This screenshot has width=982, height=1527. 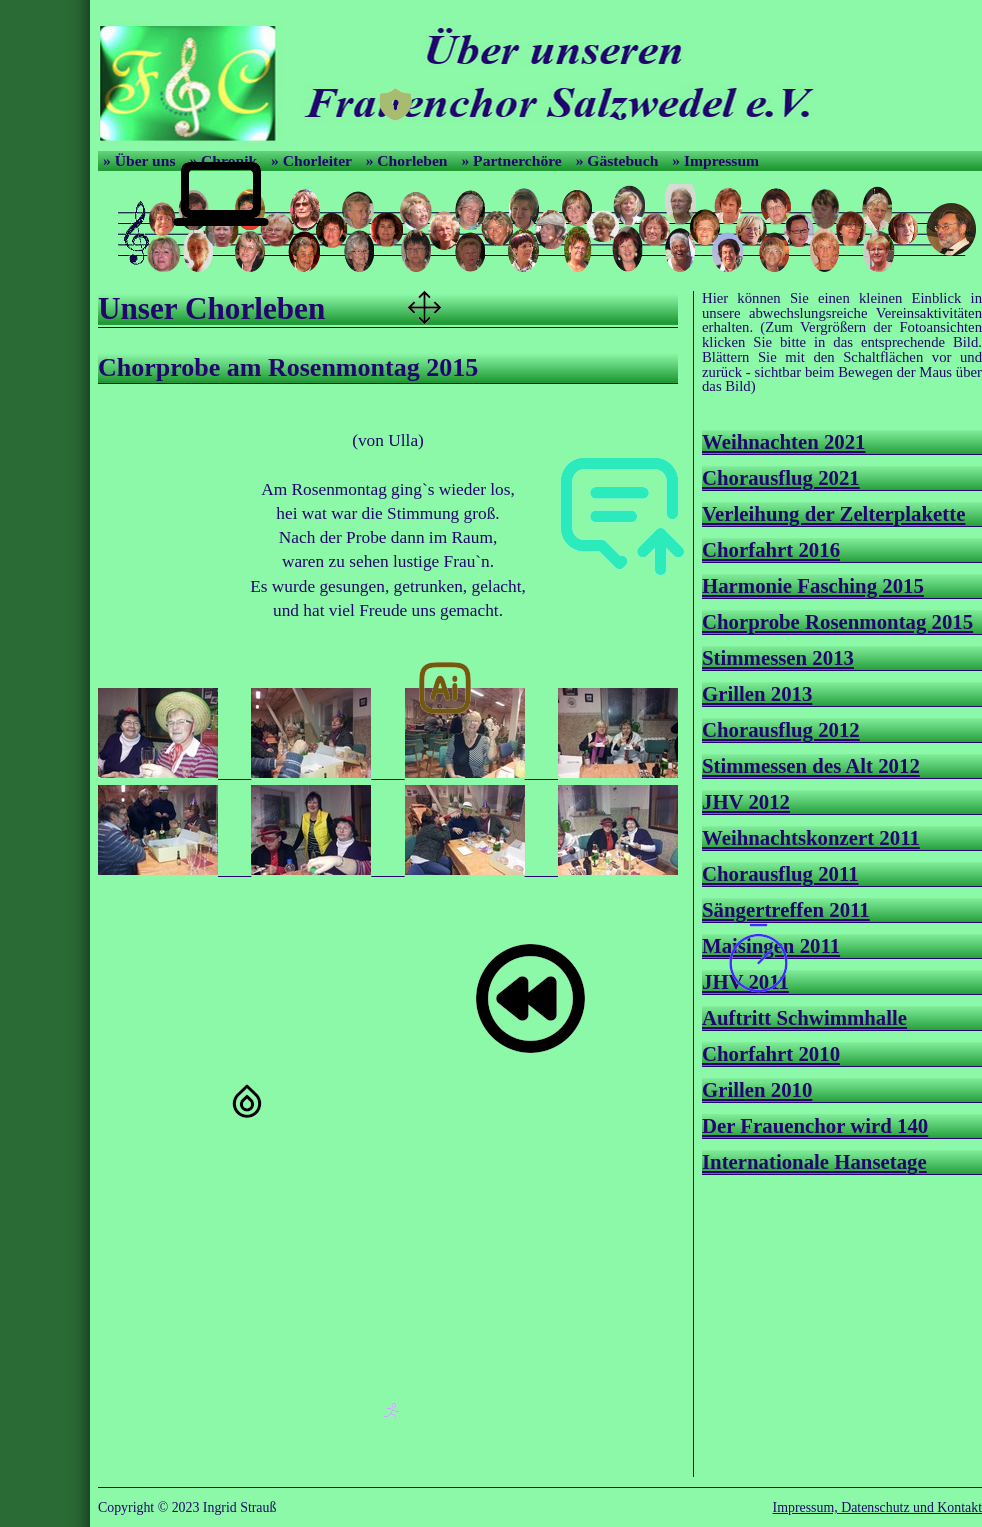 What do you see at coordinates (392, 1411) in the screenshot?
I see `start a running or fitness activity` at bounding box center [392, 1411].